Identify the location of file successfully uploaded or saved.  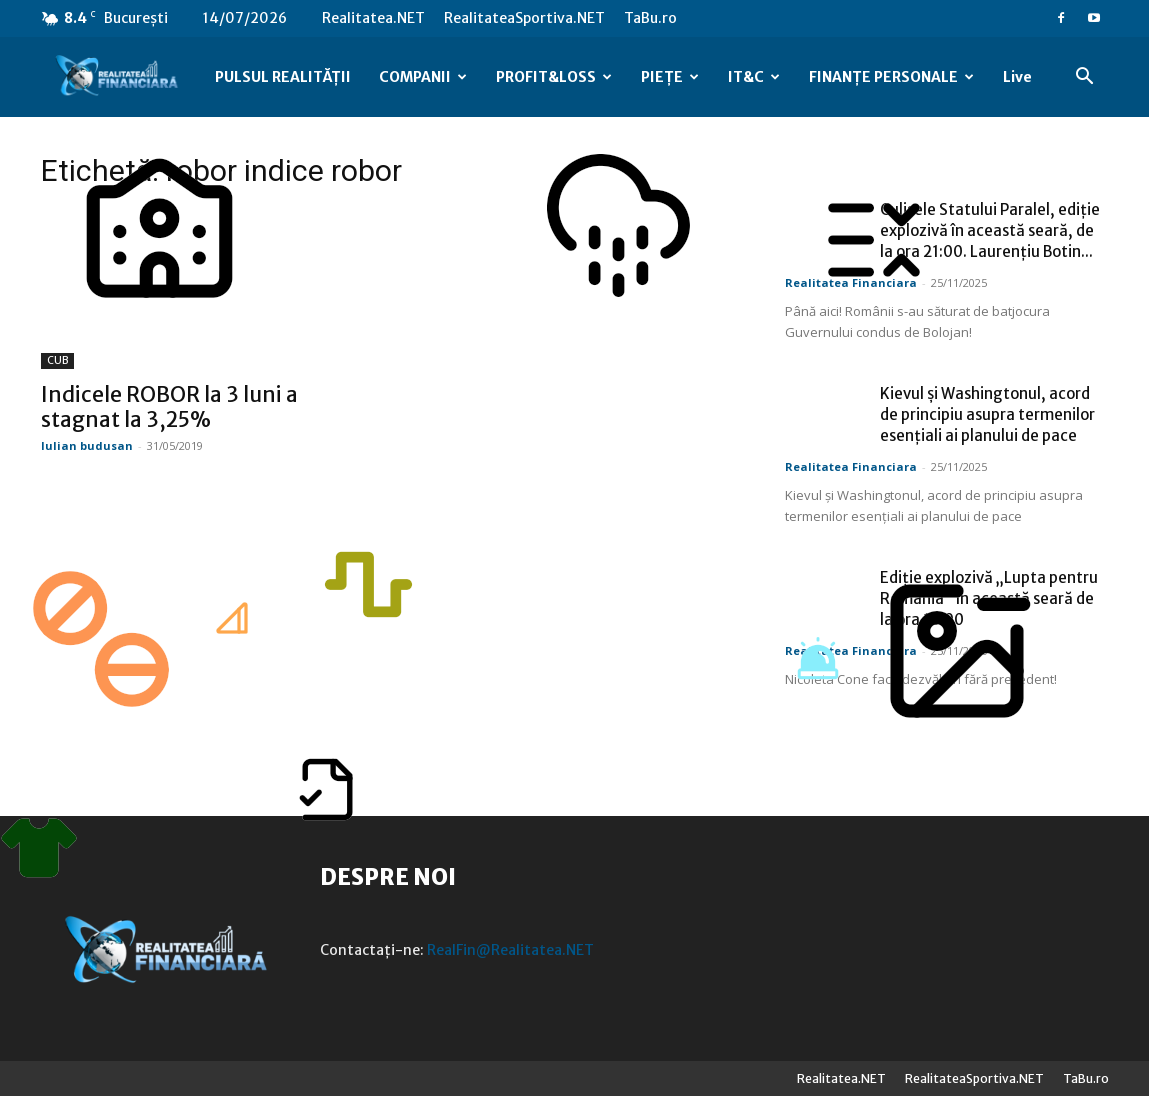
(327, 789).